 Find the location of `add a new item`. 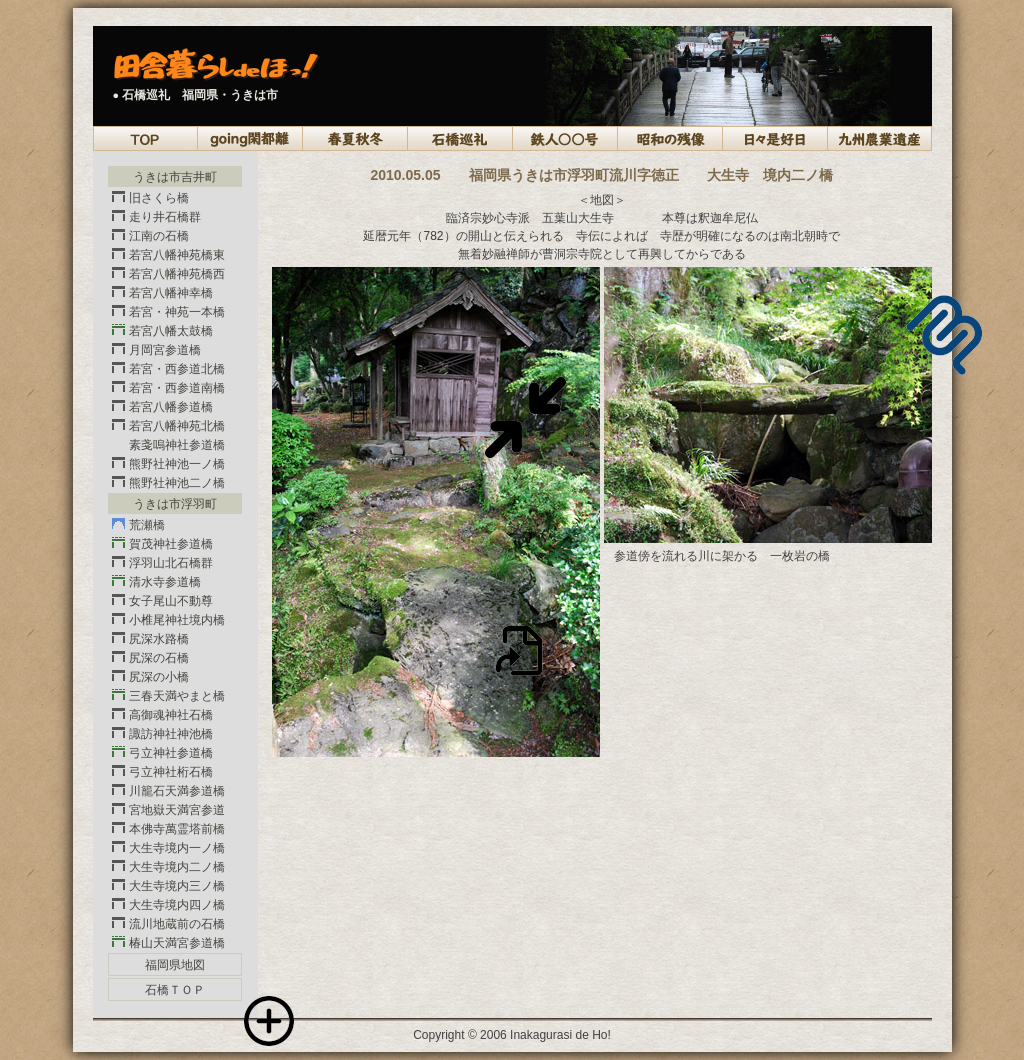

add a new item is located at coordinates (269, 1021).